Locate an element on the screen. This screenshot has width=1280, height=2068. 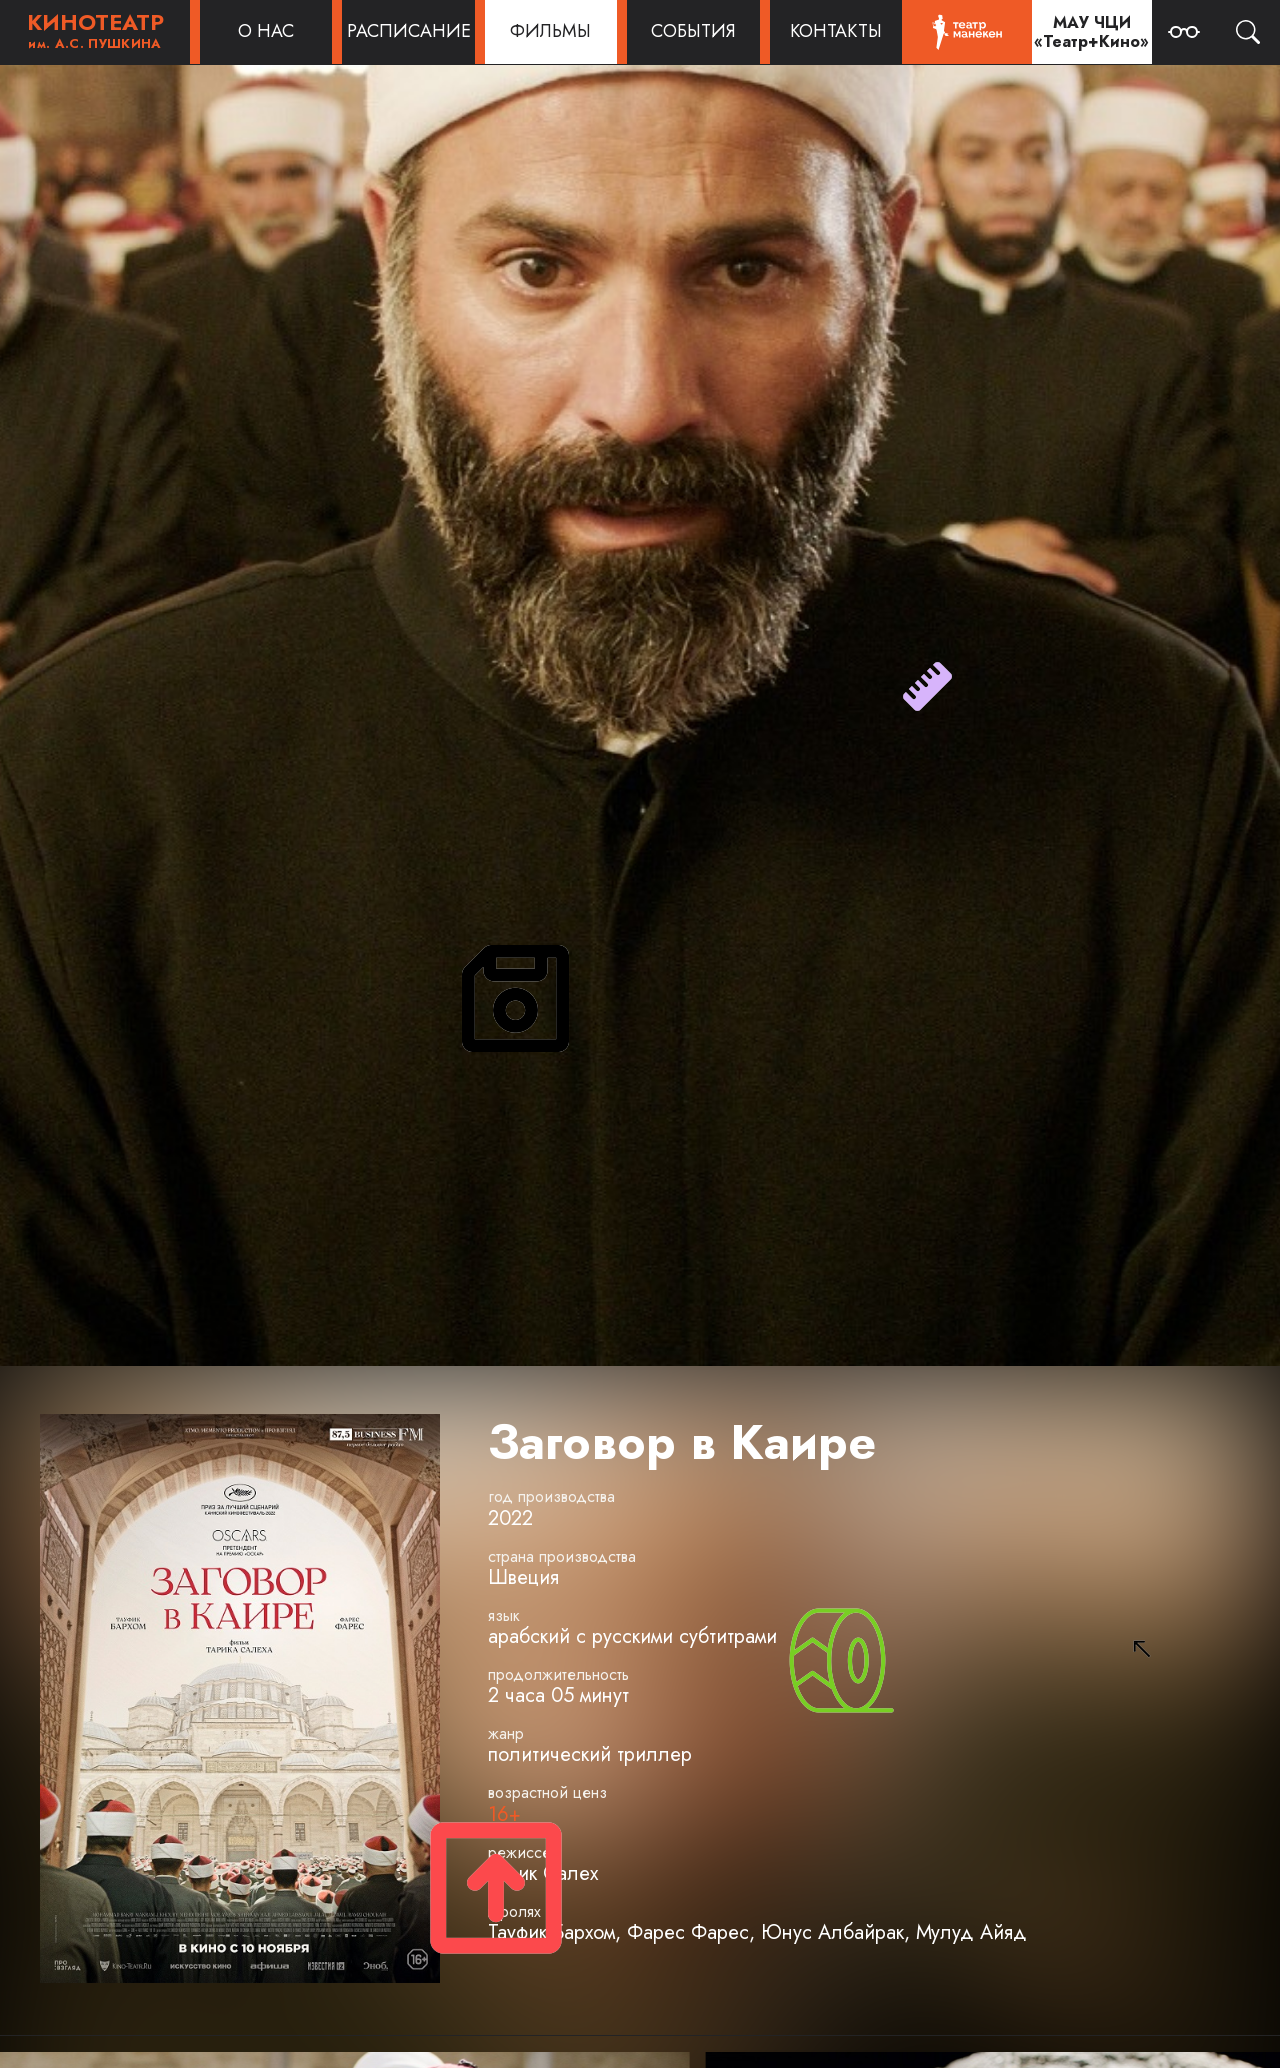
access measurement tools is located at coordinates (927, 686).